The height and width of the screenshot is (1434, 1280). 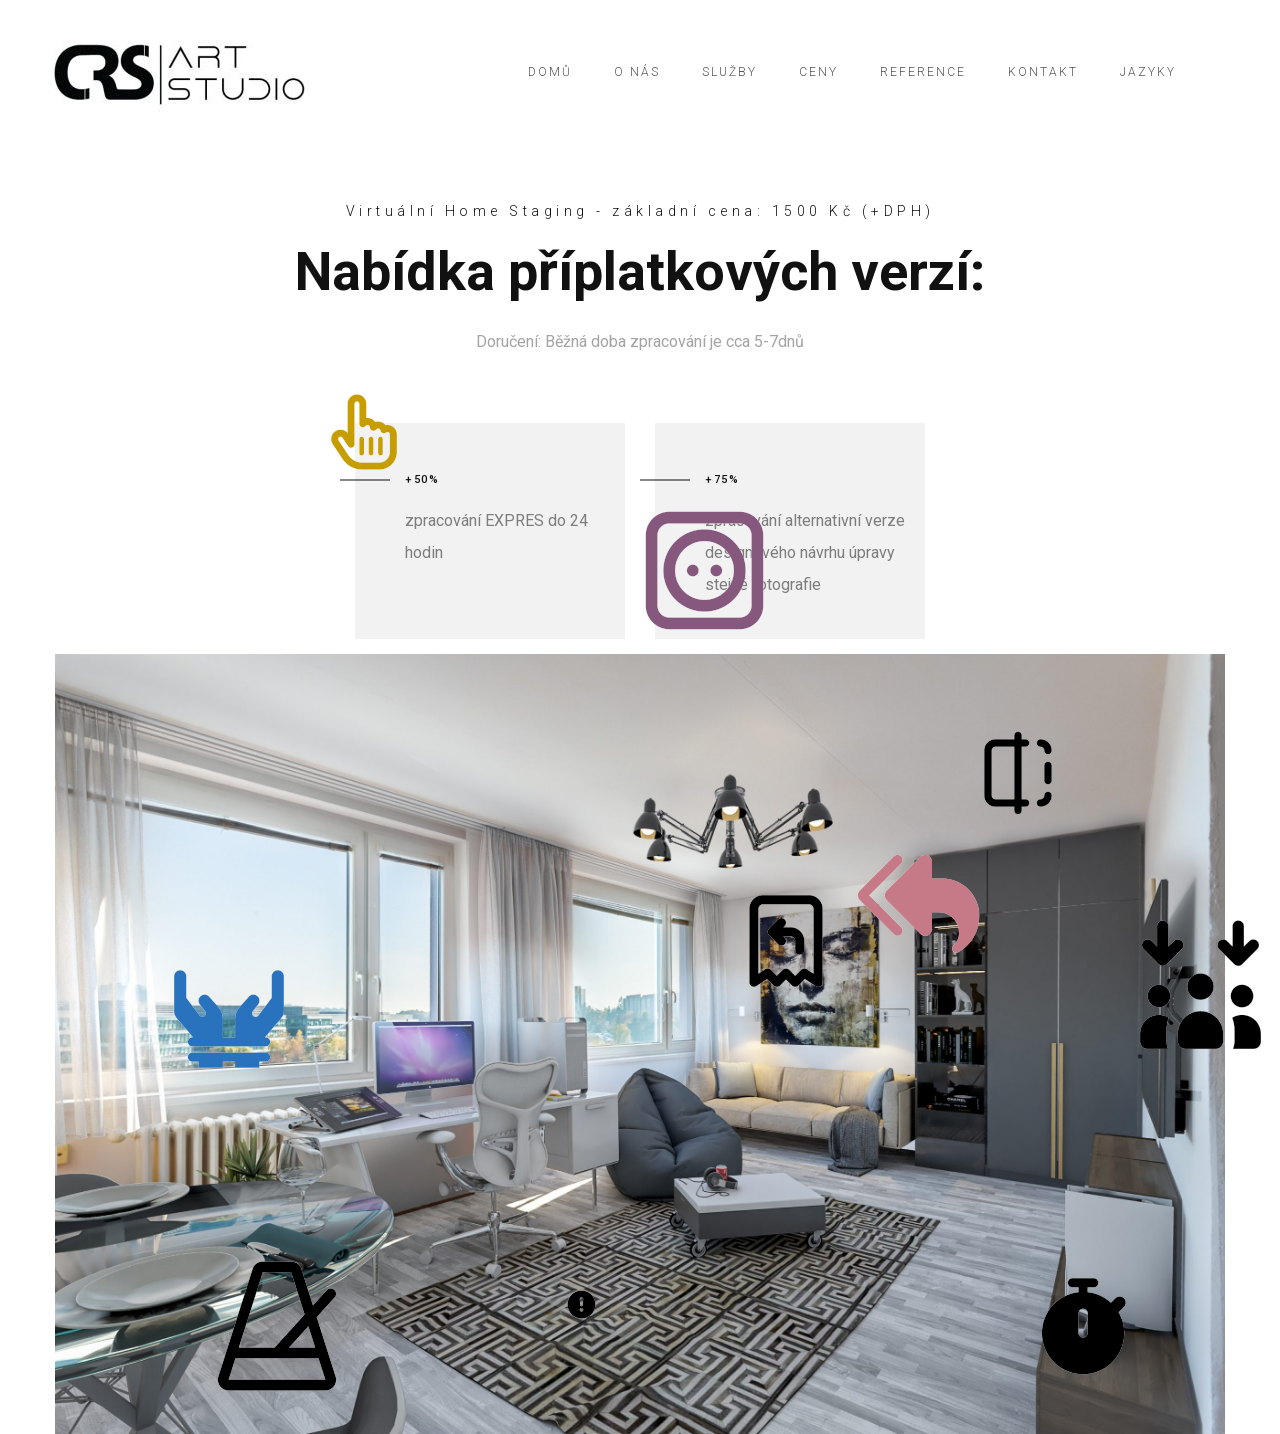 I want to click on toggle between two panel views, so click(x=1018, y=773).